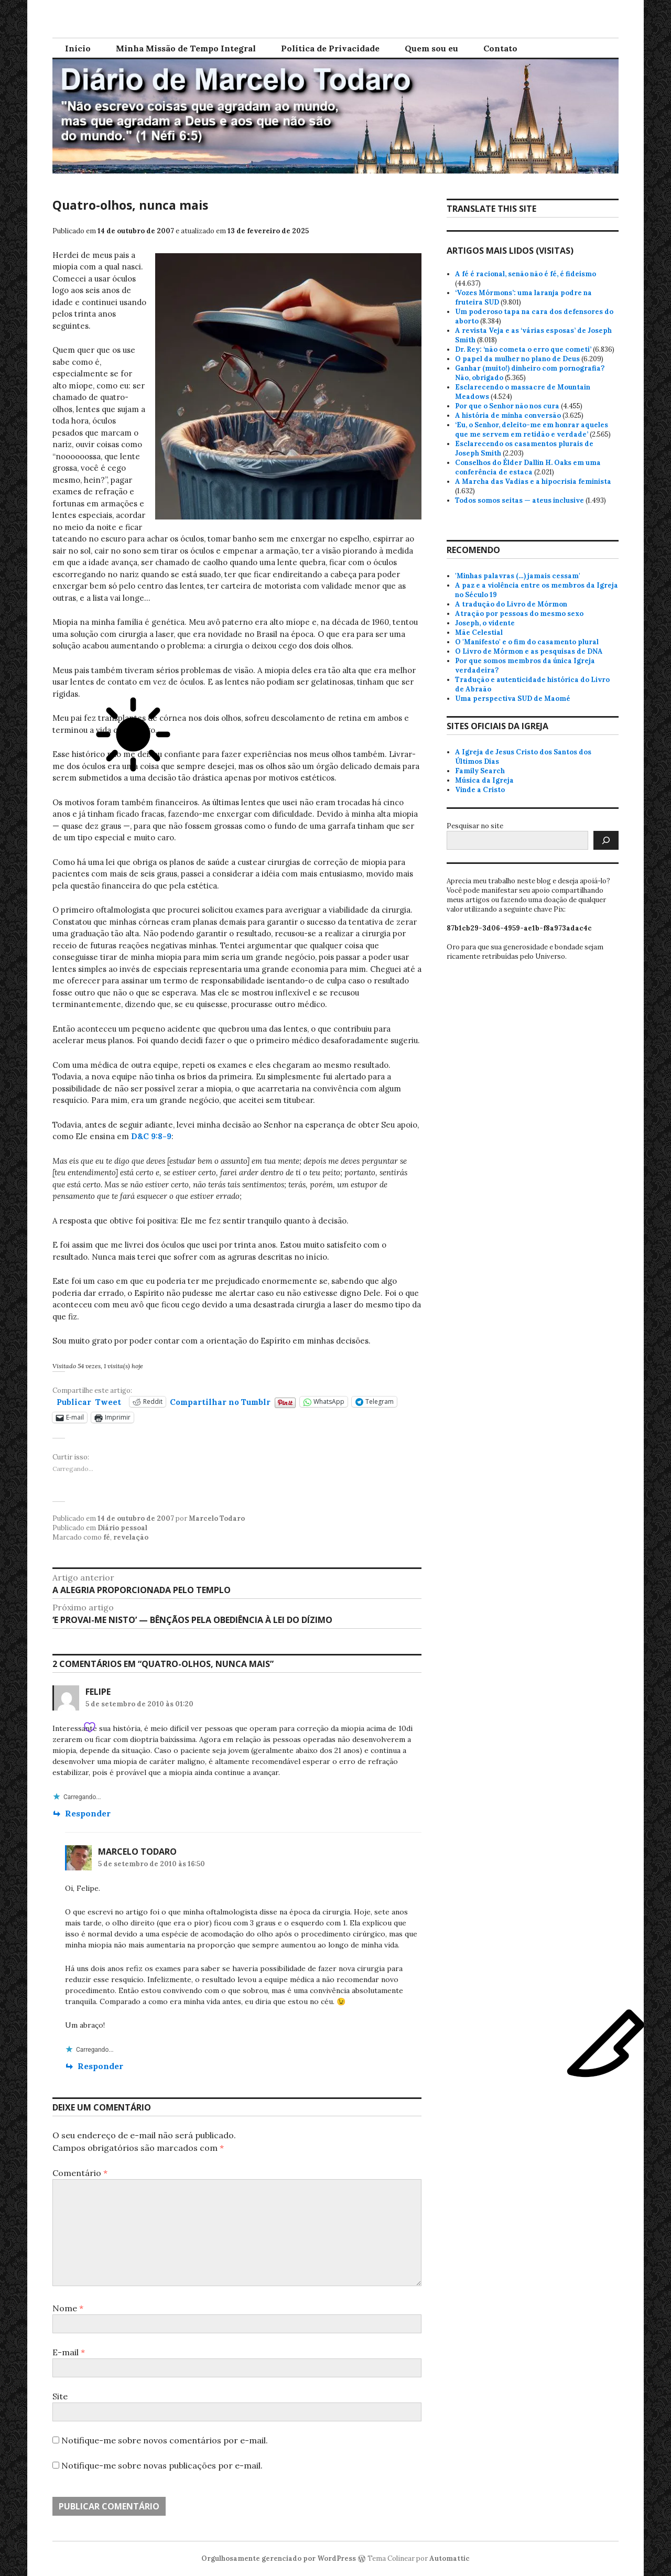  What do you see at coordinates (133, 734) in the screenshot?
I see `switch to light mode` at bounding box center [133, 734].